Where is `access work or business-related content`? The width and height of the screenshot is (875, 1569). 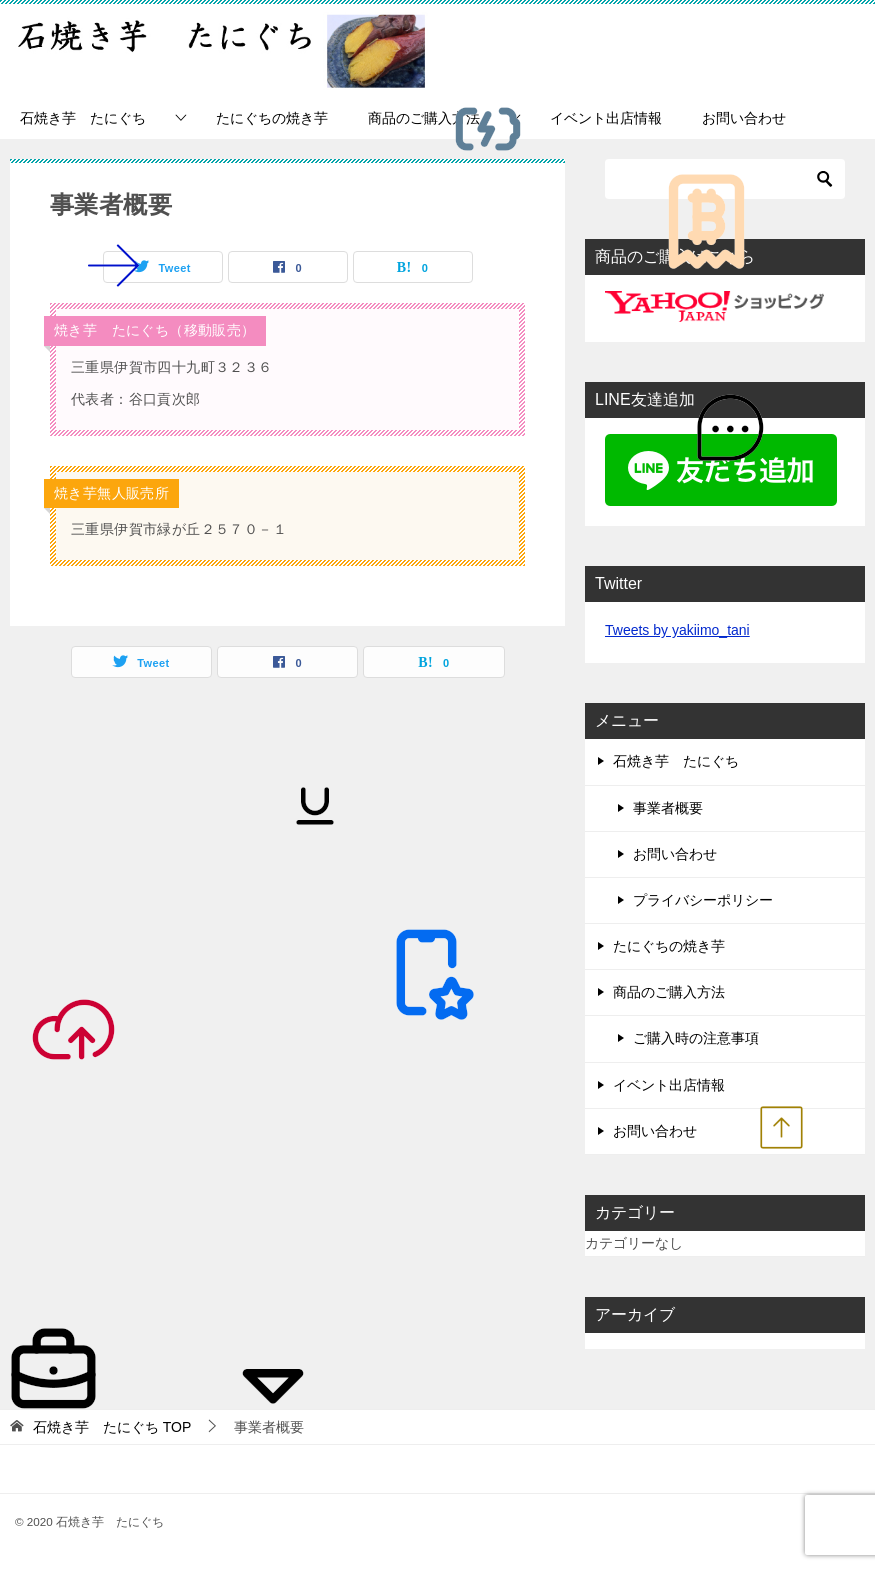
access work or business-related content is located at coordinates (53, 1370).